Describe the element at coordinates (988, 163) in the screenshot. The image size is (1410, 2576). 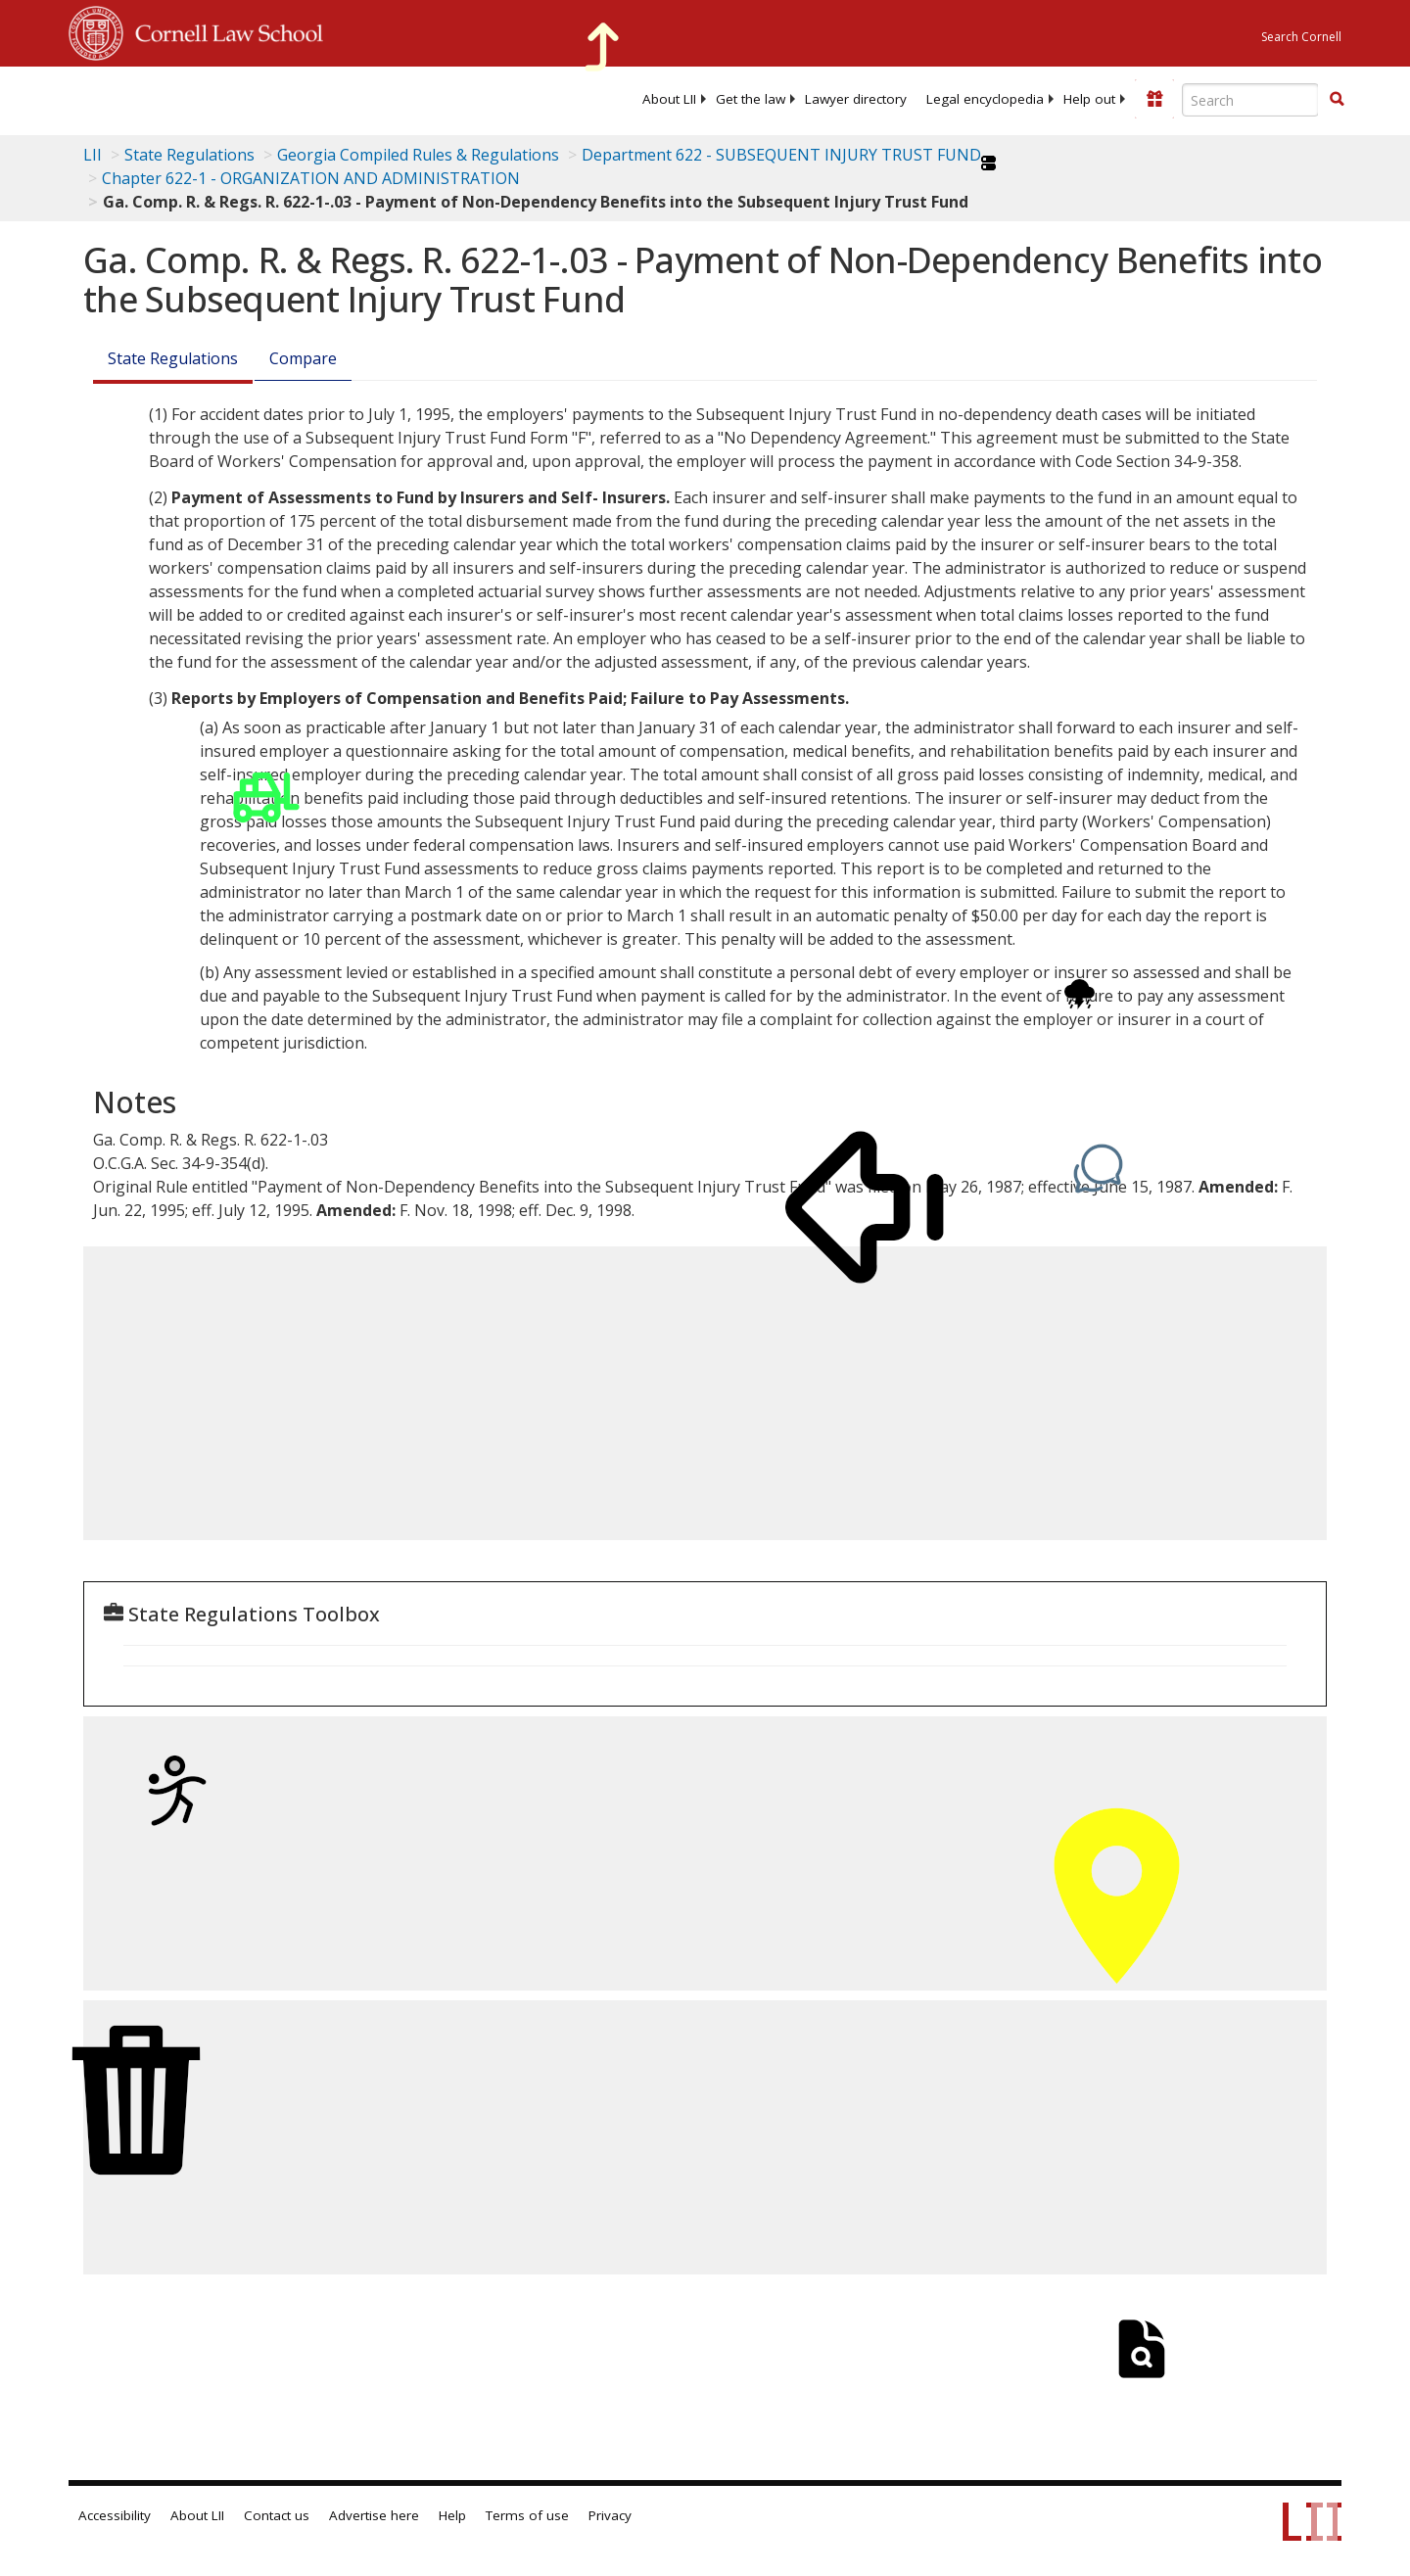
I see `access server or DNS settings` at that location.